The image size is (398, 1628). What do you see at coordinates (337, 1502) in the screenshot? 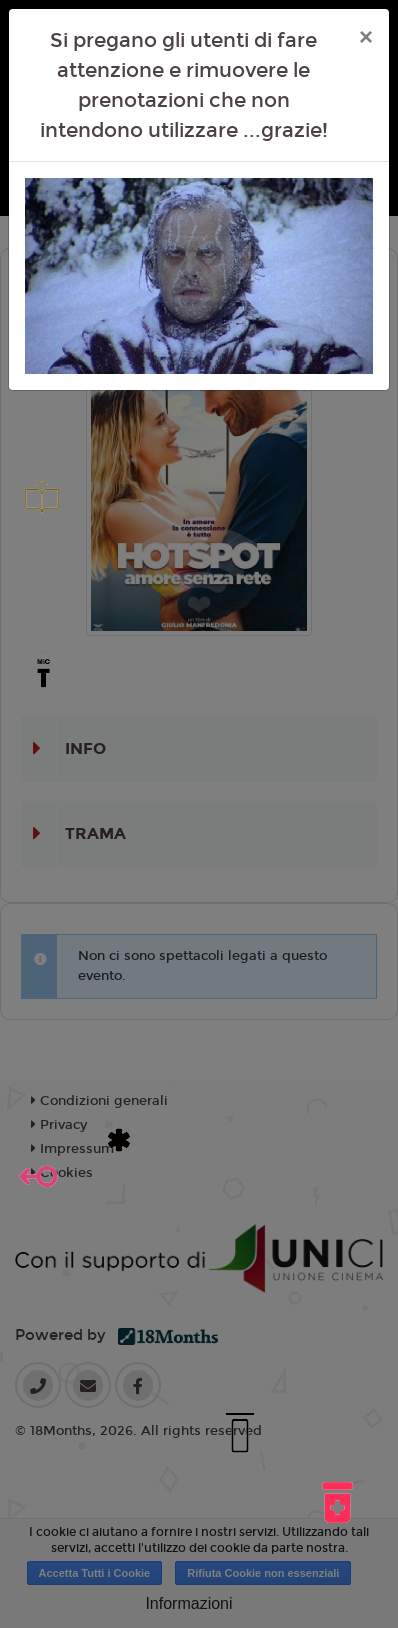
I see `view prescription medications` at bounding box center [337, 1502].